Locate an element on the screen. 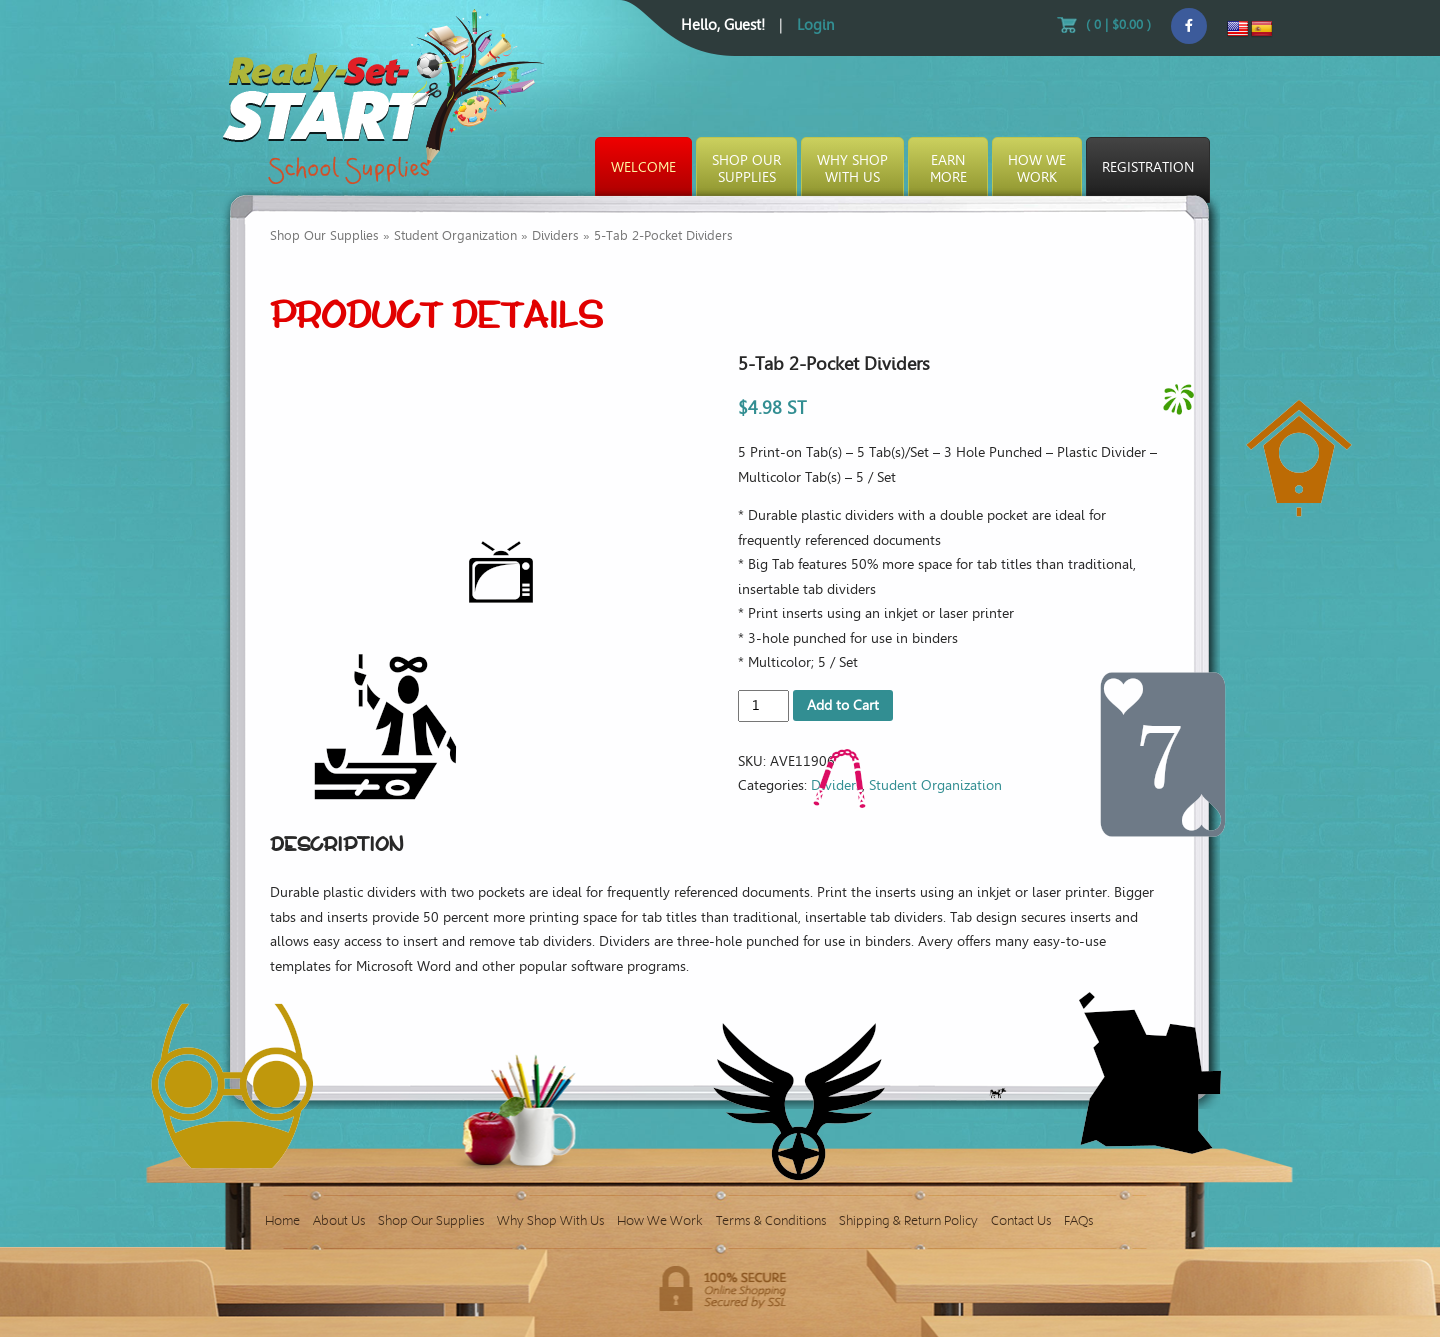  access farm or livestock management features is located at coordinates (998, 1093).